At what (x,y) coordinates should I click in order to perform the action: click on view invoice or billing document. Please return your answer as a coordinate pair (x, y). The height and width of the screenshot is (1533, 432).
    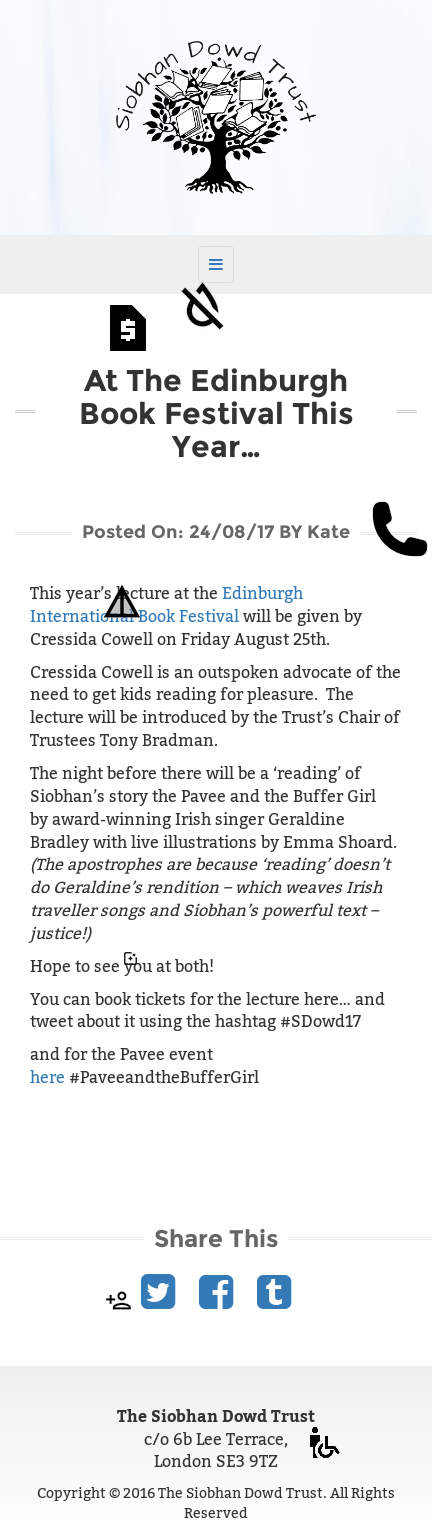
    Looking at the image, I should click on (128, 328).